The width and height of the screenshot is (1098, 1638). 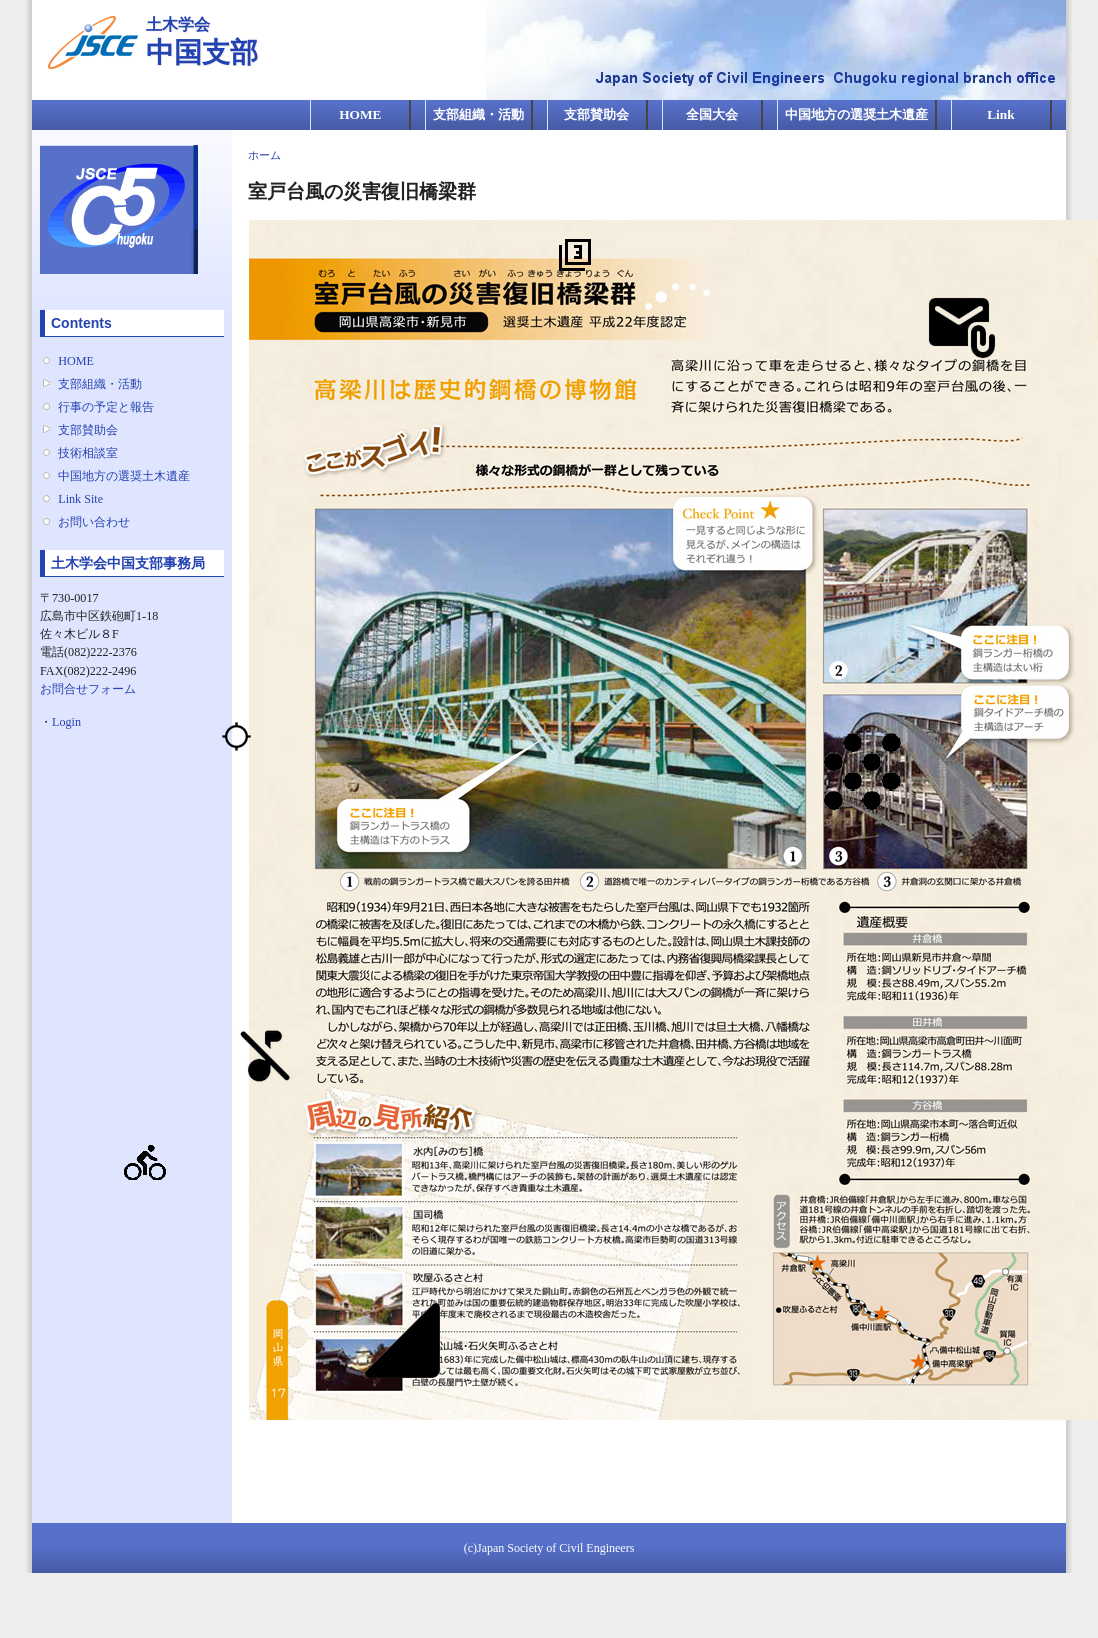 I want to click on GPS signal is searching or not yet locked, so click(x=236, y=736).